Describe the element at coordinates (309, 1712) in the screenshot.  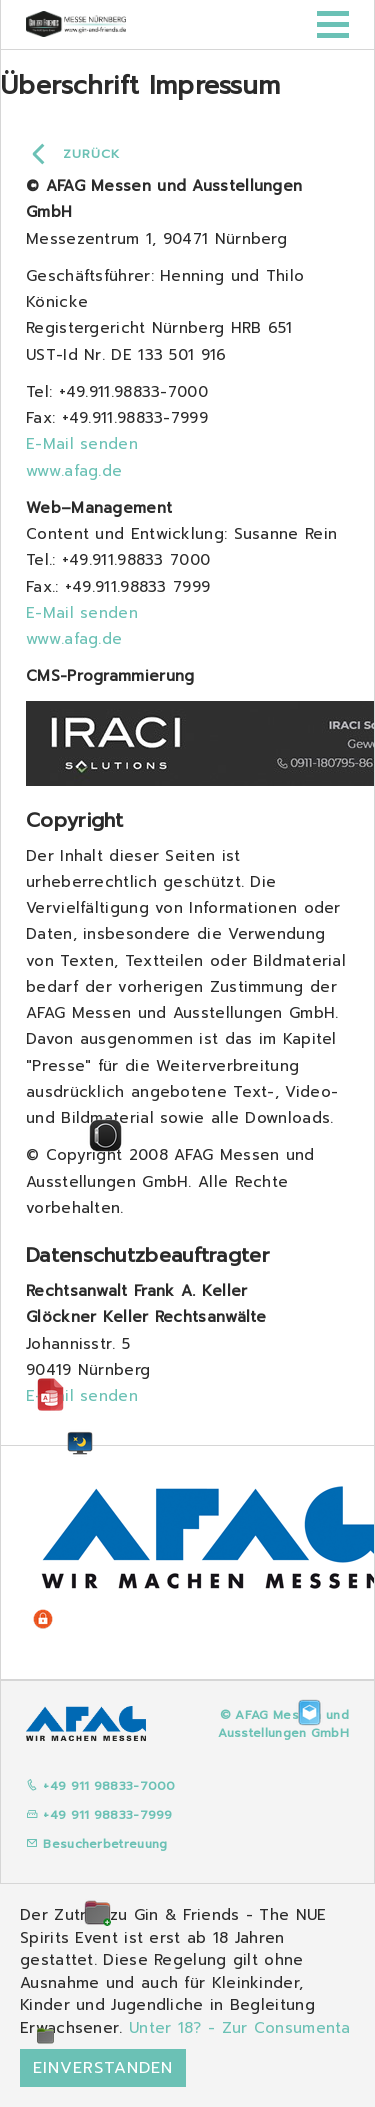
I see `flatpak application package file` at that location.